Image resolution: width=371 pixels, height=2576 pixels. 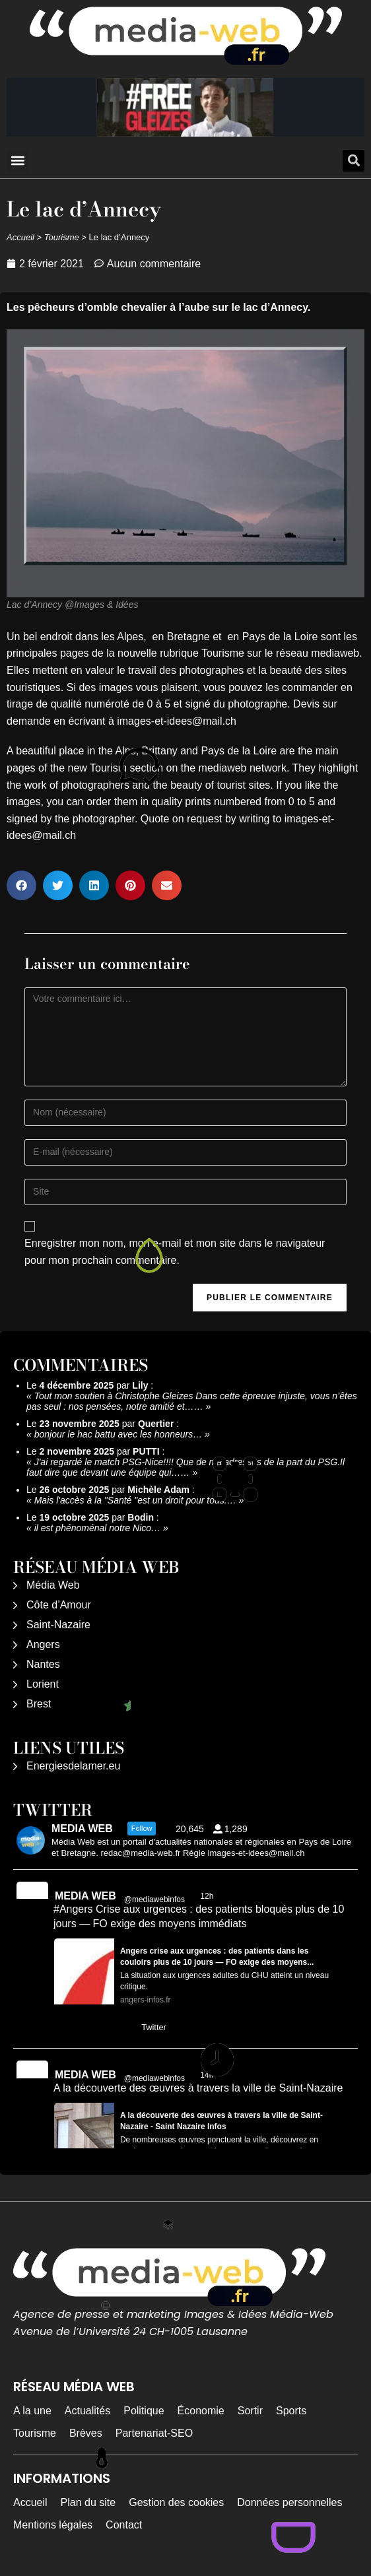 What do you see at coordinates (130, 1706) in the screenshot?
I see `indicates a partial or half-star rating` at bounding box center [130, 1706].